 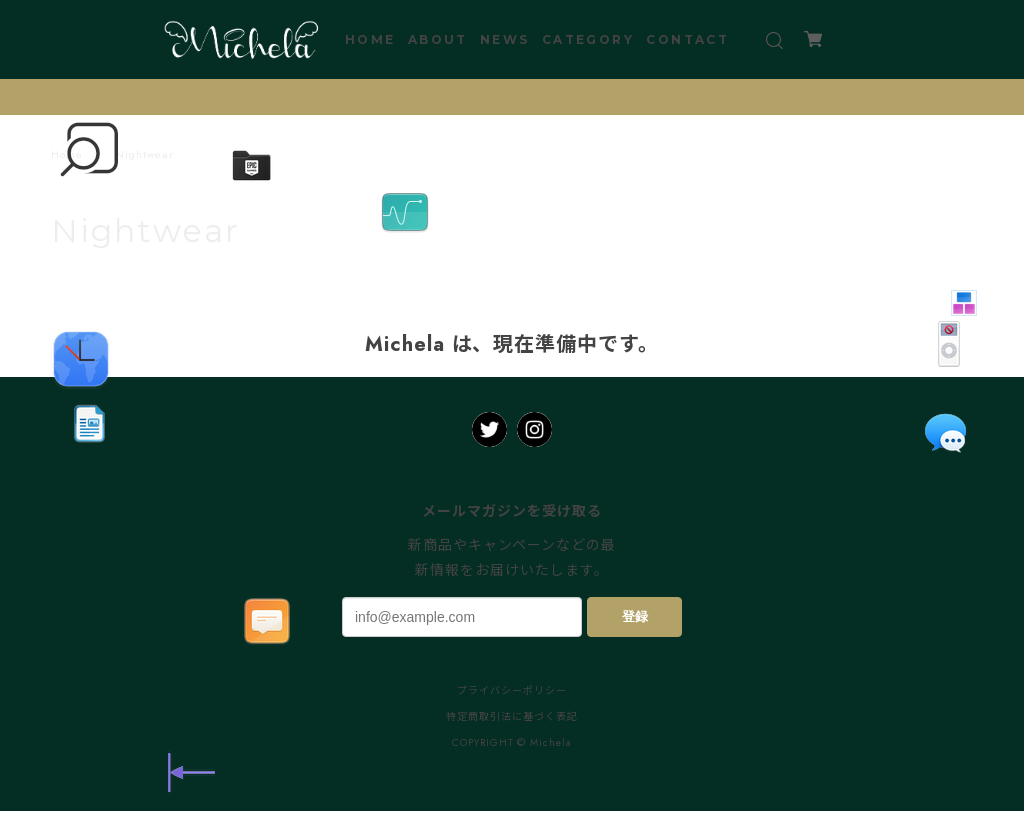 What do you see at coordinates (89, 148) in the screenshot?
I see `open image viewer application` at bounding box center [89, 148].